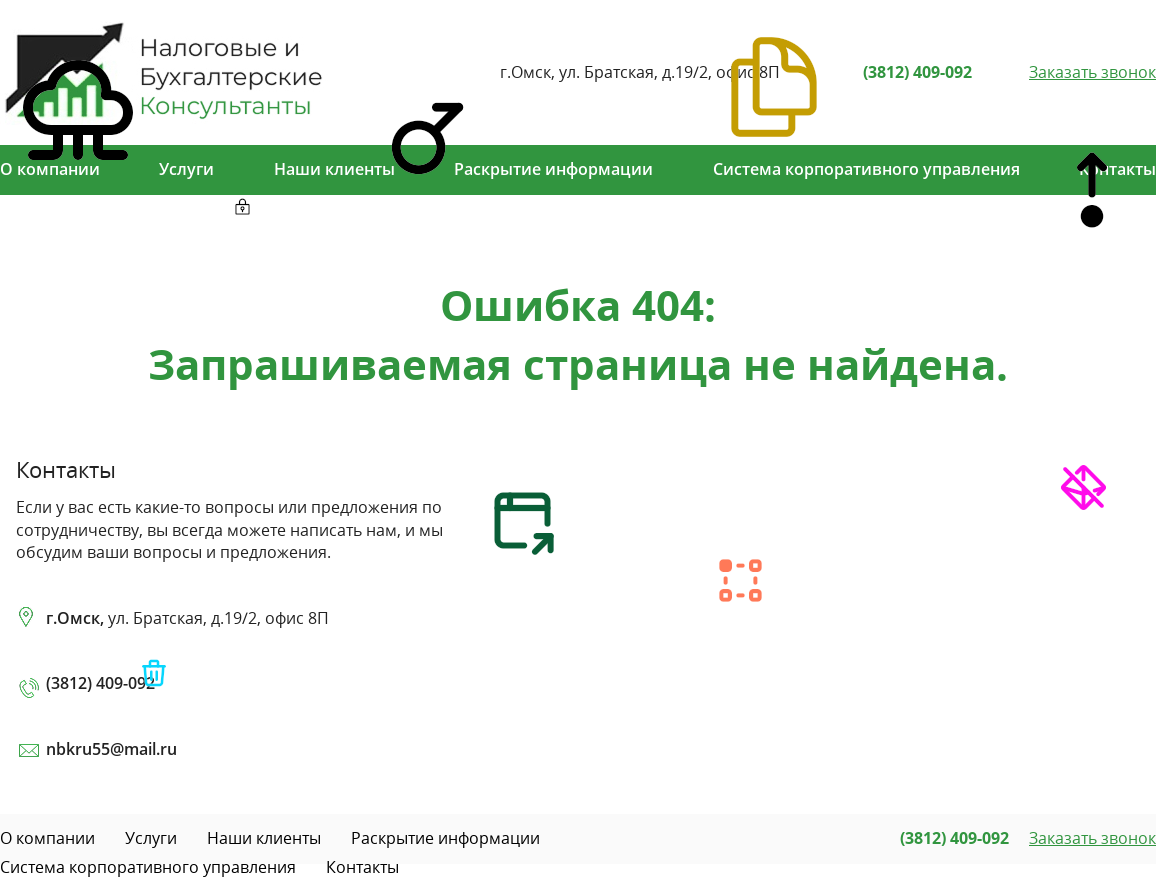  What do you see at coordinates (740, 580) in the screenshot?
I see `set transform anchor to top-left corner` at bounding box center [740, 580].